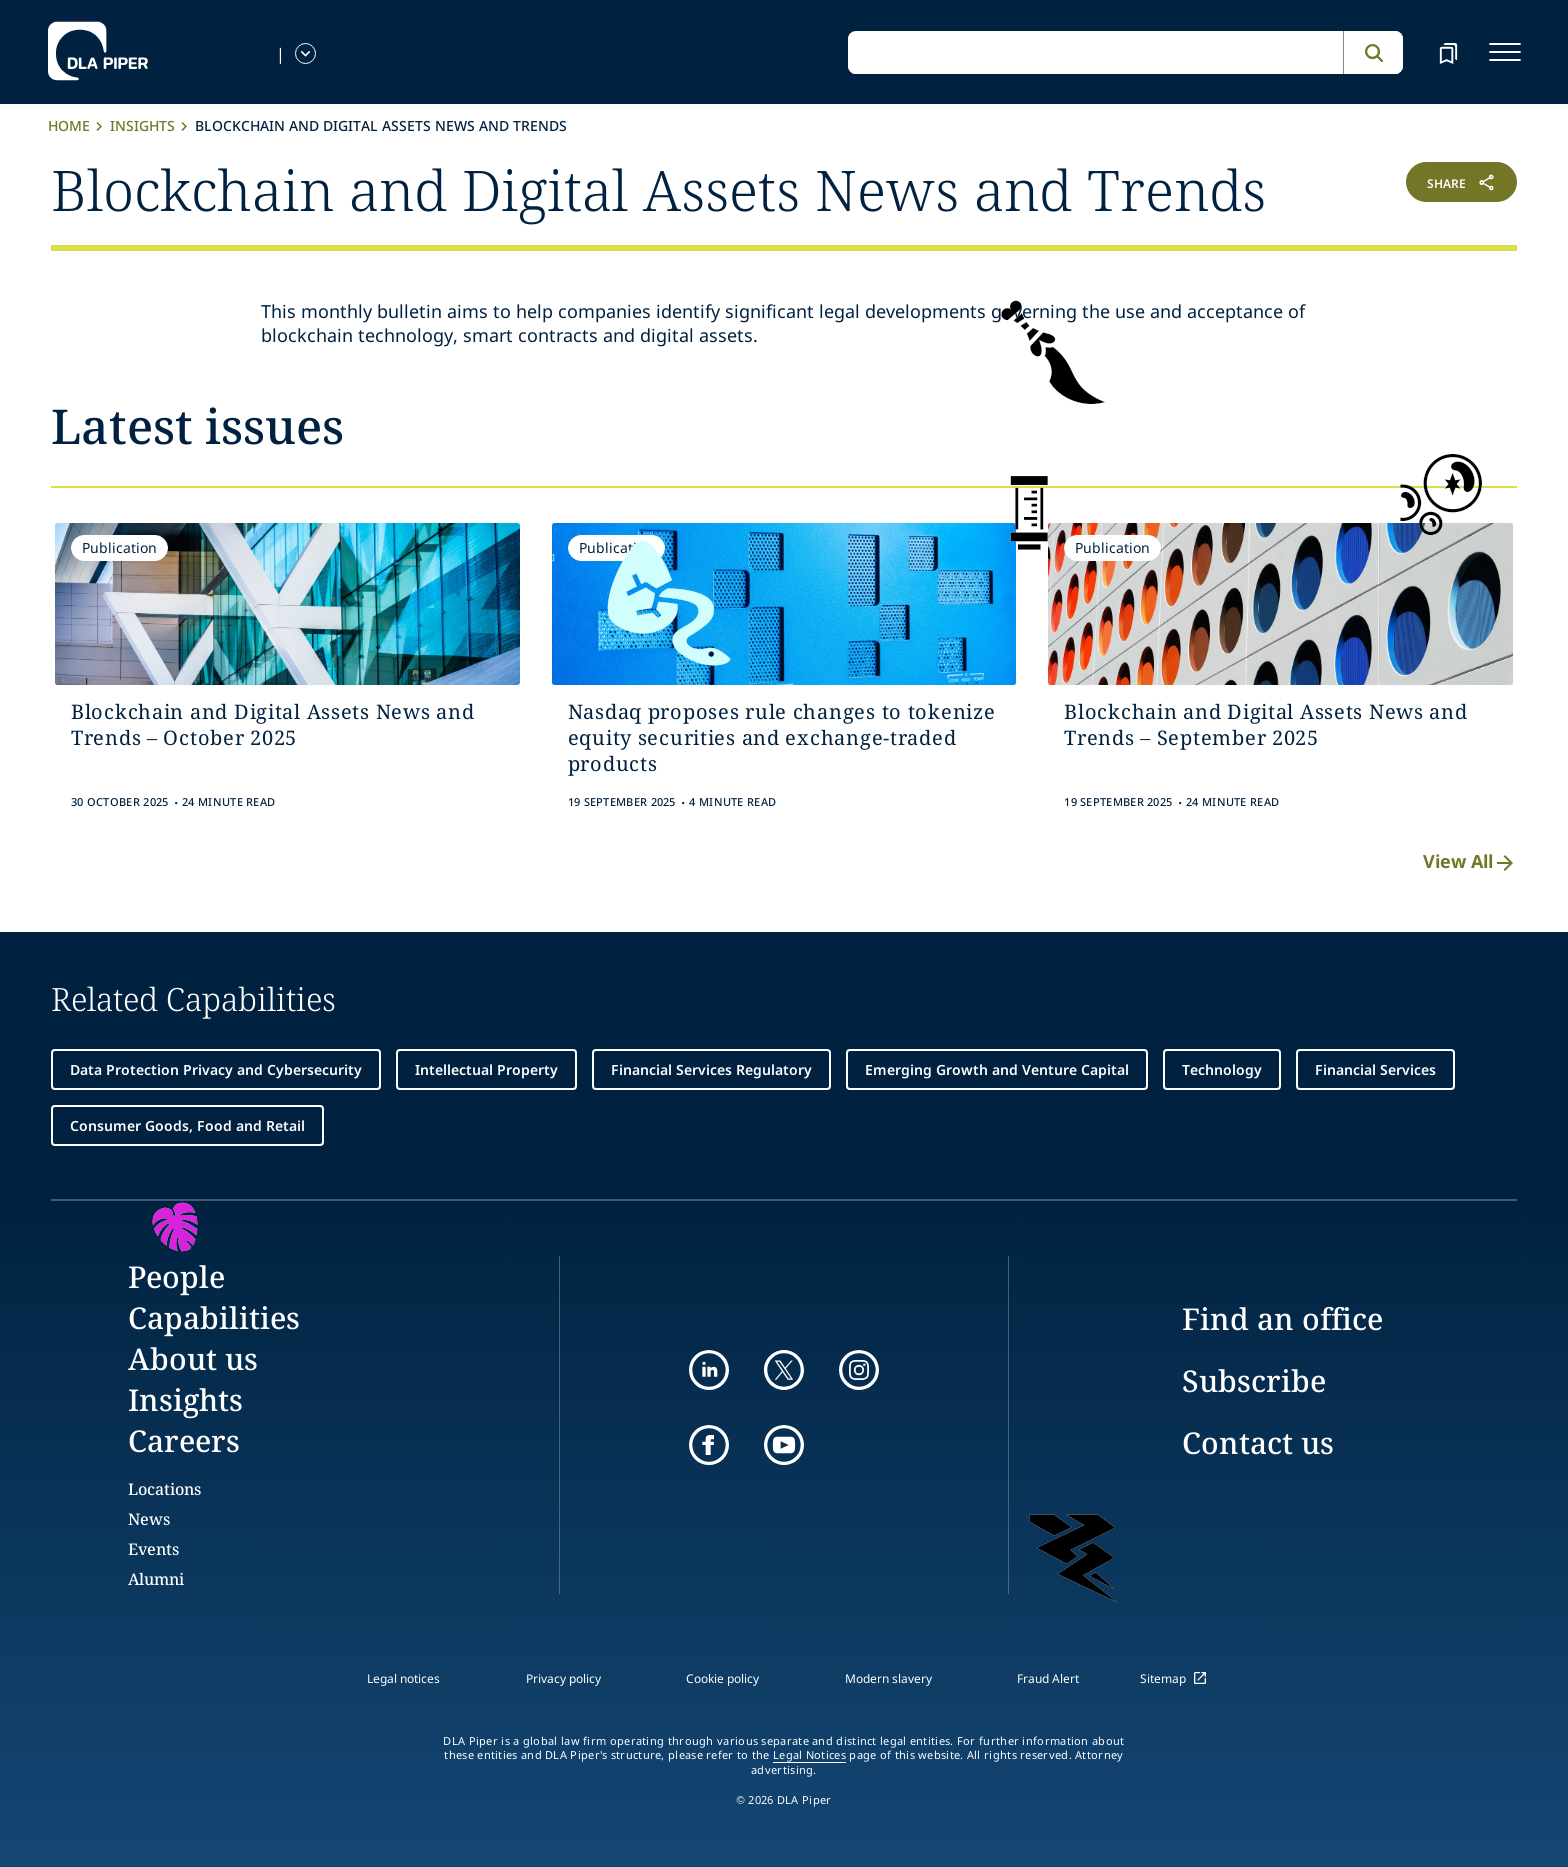 The height and width of the screenshot is (1867, 1568). Describe the element at coordinates (1053, 352) in the screenshot. I see `equip a bone knife weapon` at that location.